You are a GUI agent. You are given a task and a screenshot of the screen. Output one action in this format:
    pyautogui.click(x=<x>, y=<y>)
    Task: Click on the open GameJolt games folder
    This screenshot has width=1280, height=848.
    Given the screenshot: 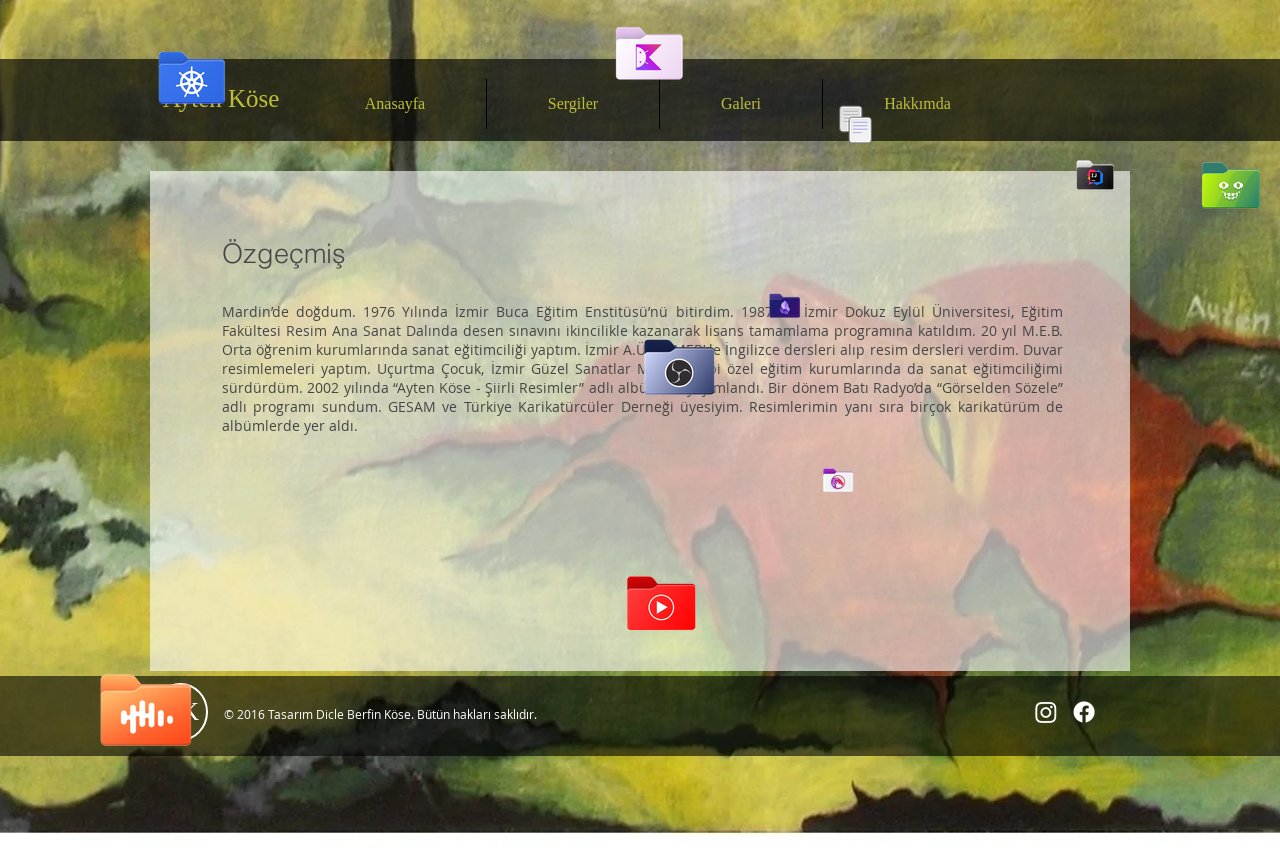 What is the action you would take?
    pyautogui.click(x=1231, y=187)
    